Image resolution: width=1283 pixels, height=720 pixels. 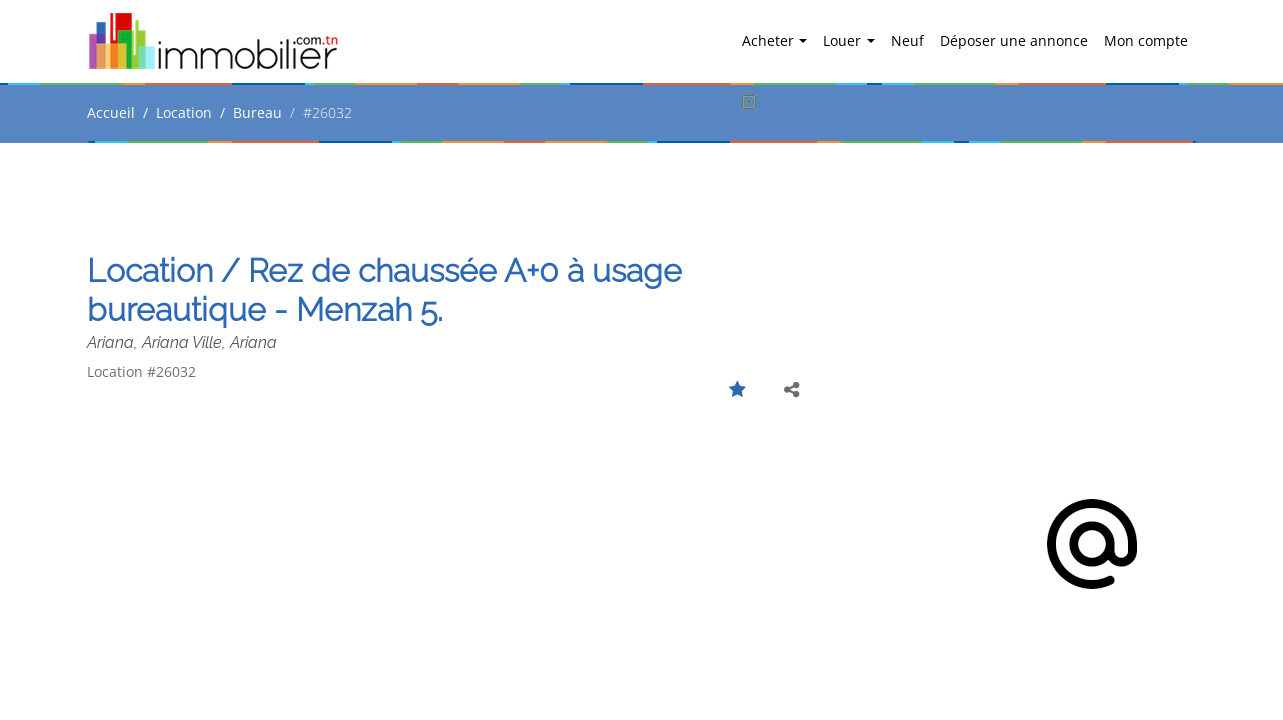 What do you see at coordinates (1092, 544) in the screenshot?
I see `mention or tag a user` at bounding box center [1092, 544].